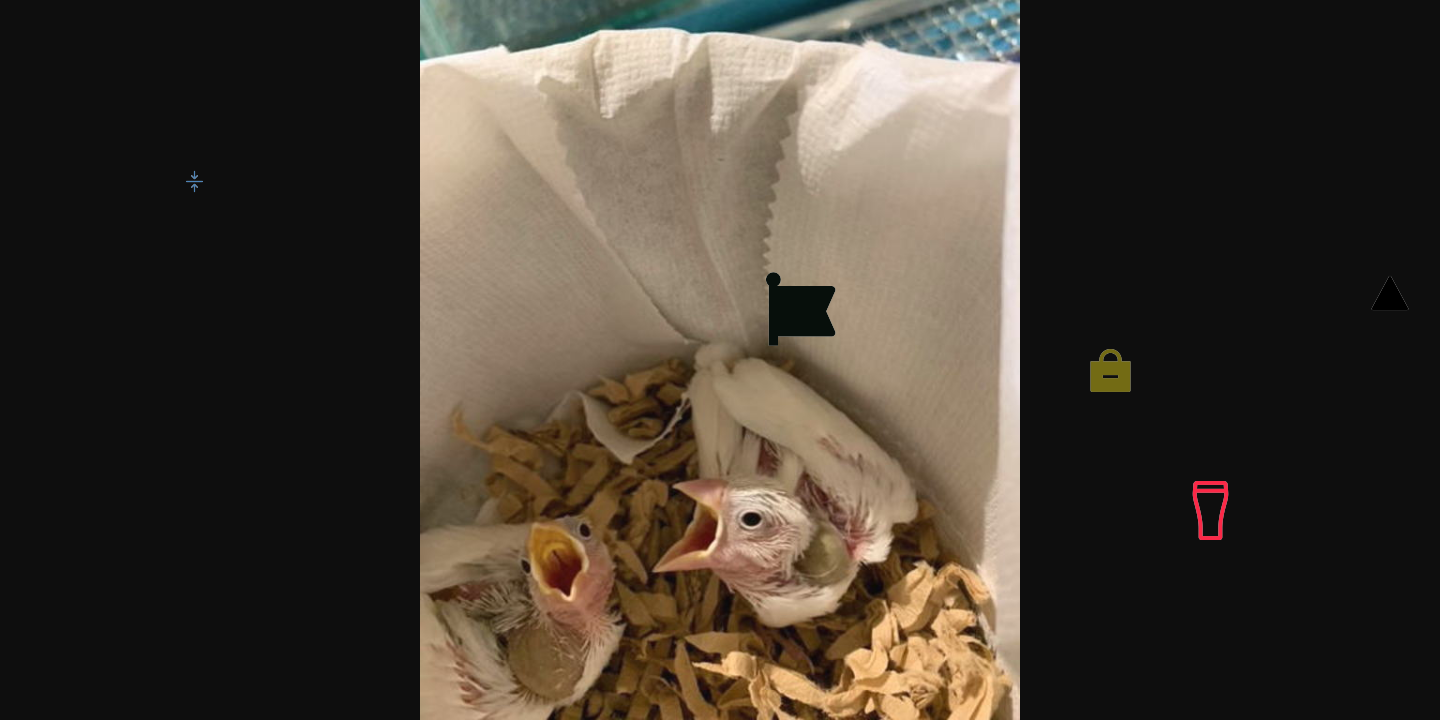 This screenshot has width=1440, height=720. I want to click on collapse content vertically, so click(194, 181).